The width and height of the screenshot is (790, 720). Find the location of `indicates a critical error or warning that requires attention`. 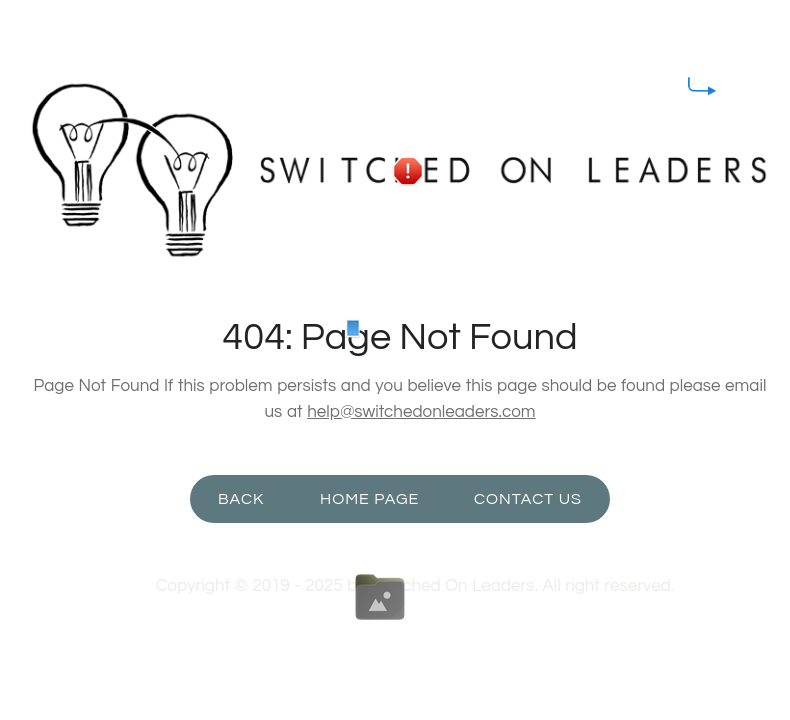

indicates a critical error or warning that requires attention is located at coordinates (408, 171).